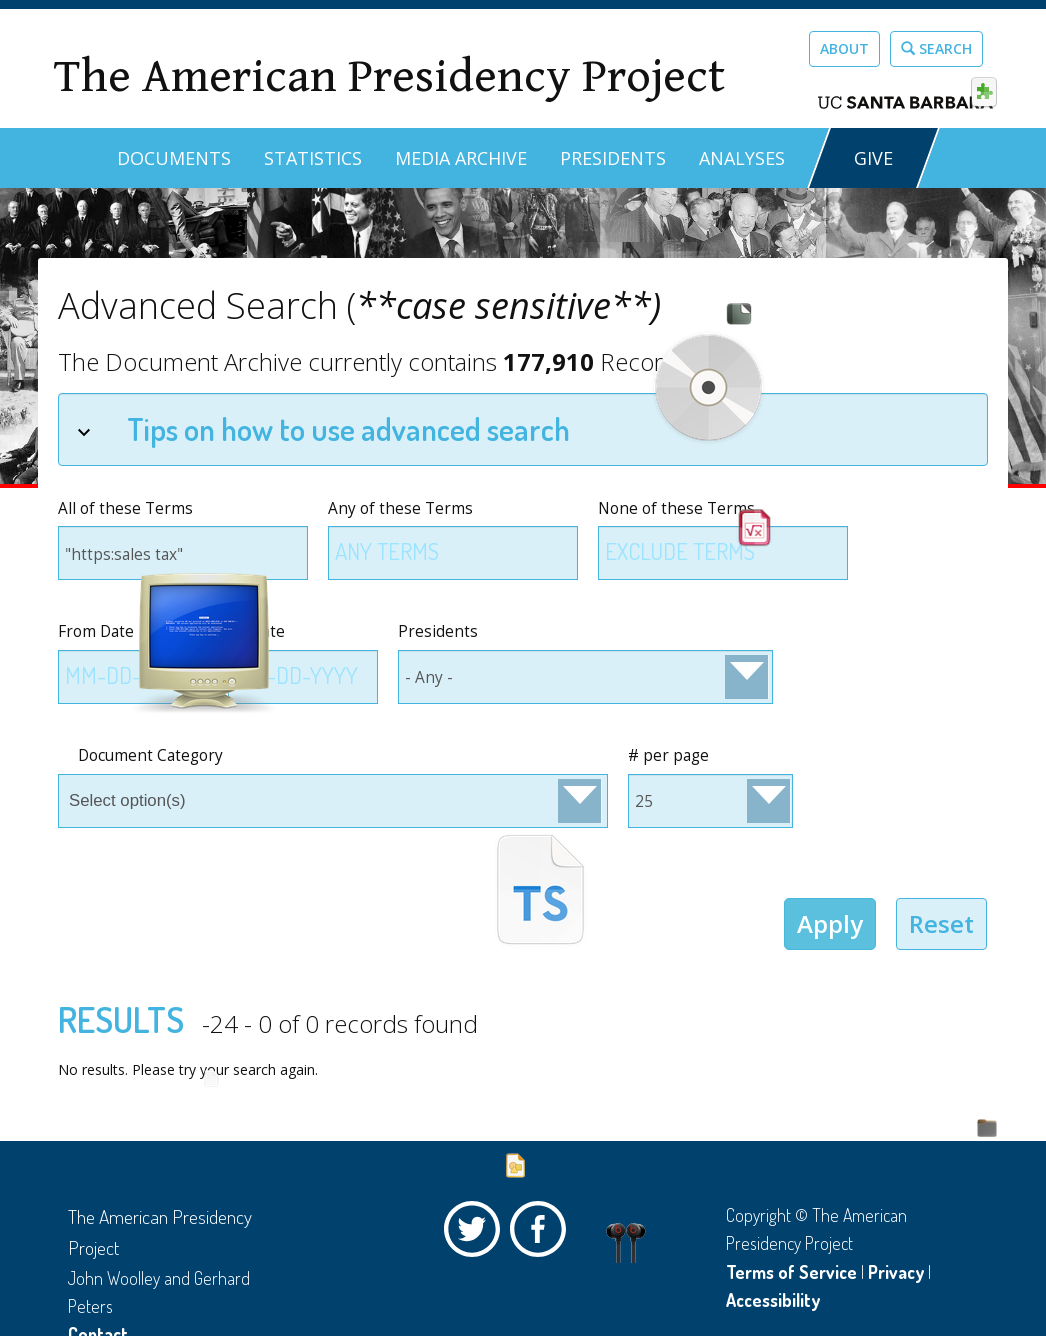 The height and width of the screenshot is (1336, 1046). I want to click on indicates a CD, DVD, or optical disc drive, so click(708, 387).